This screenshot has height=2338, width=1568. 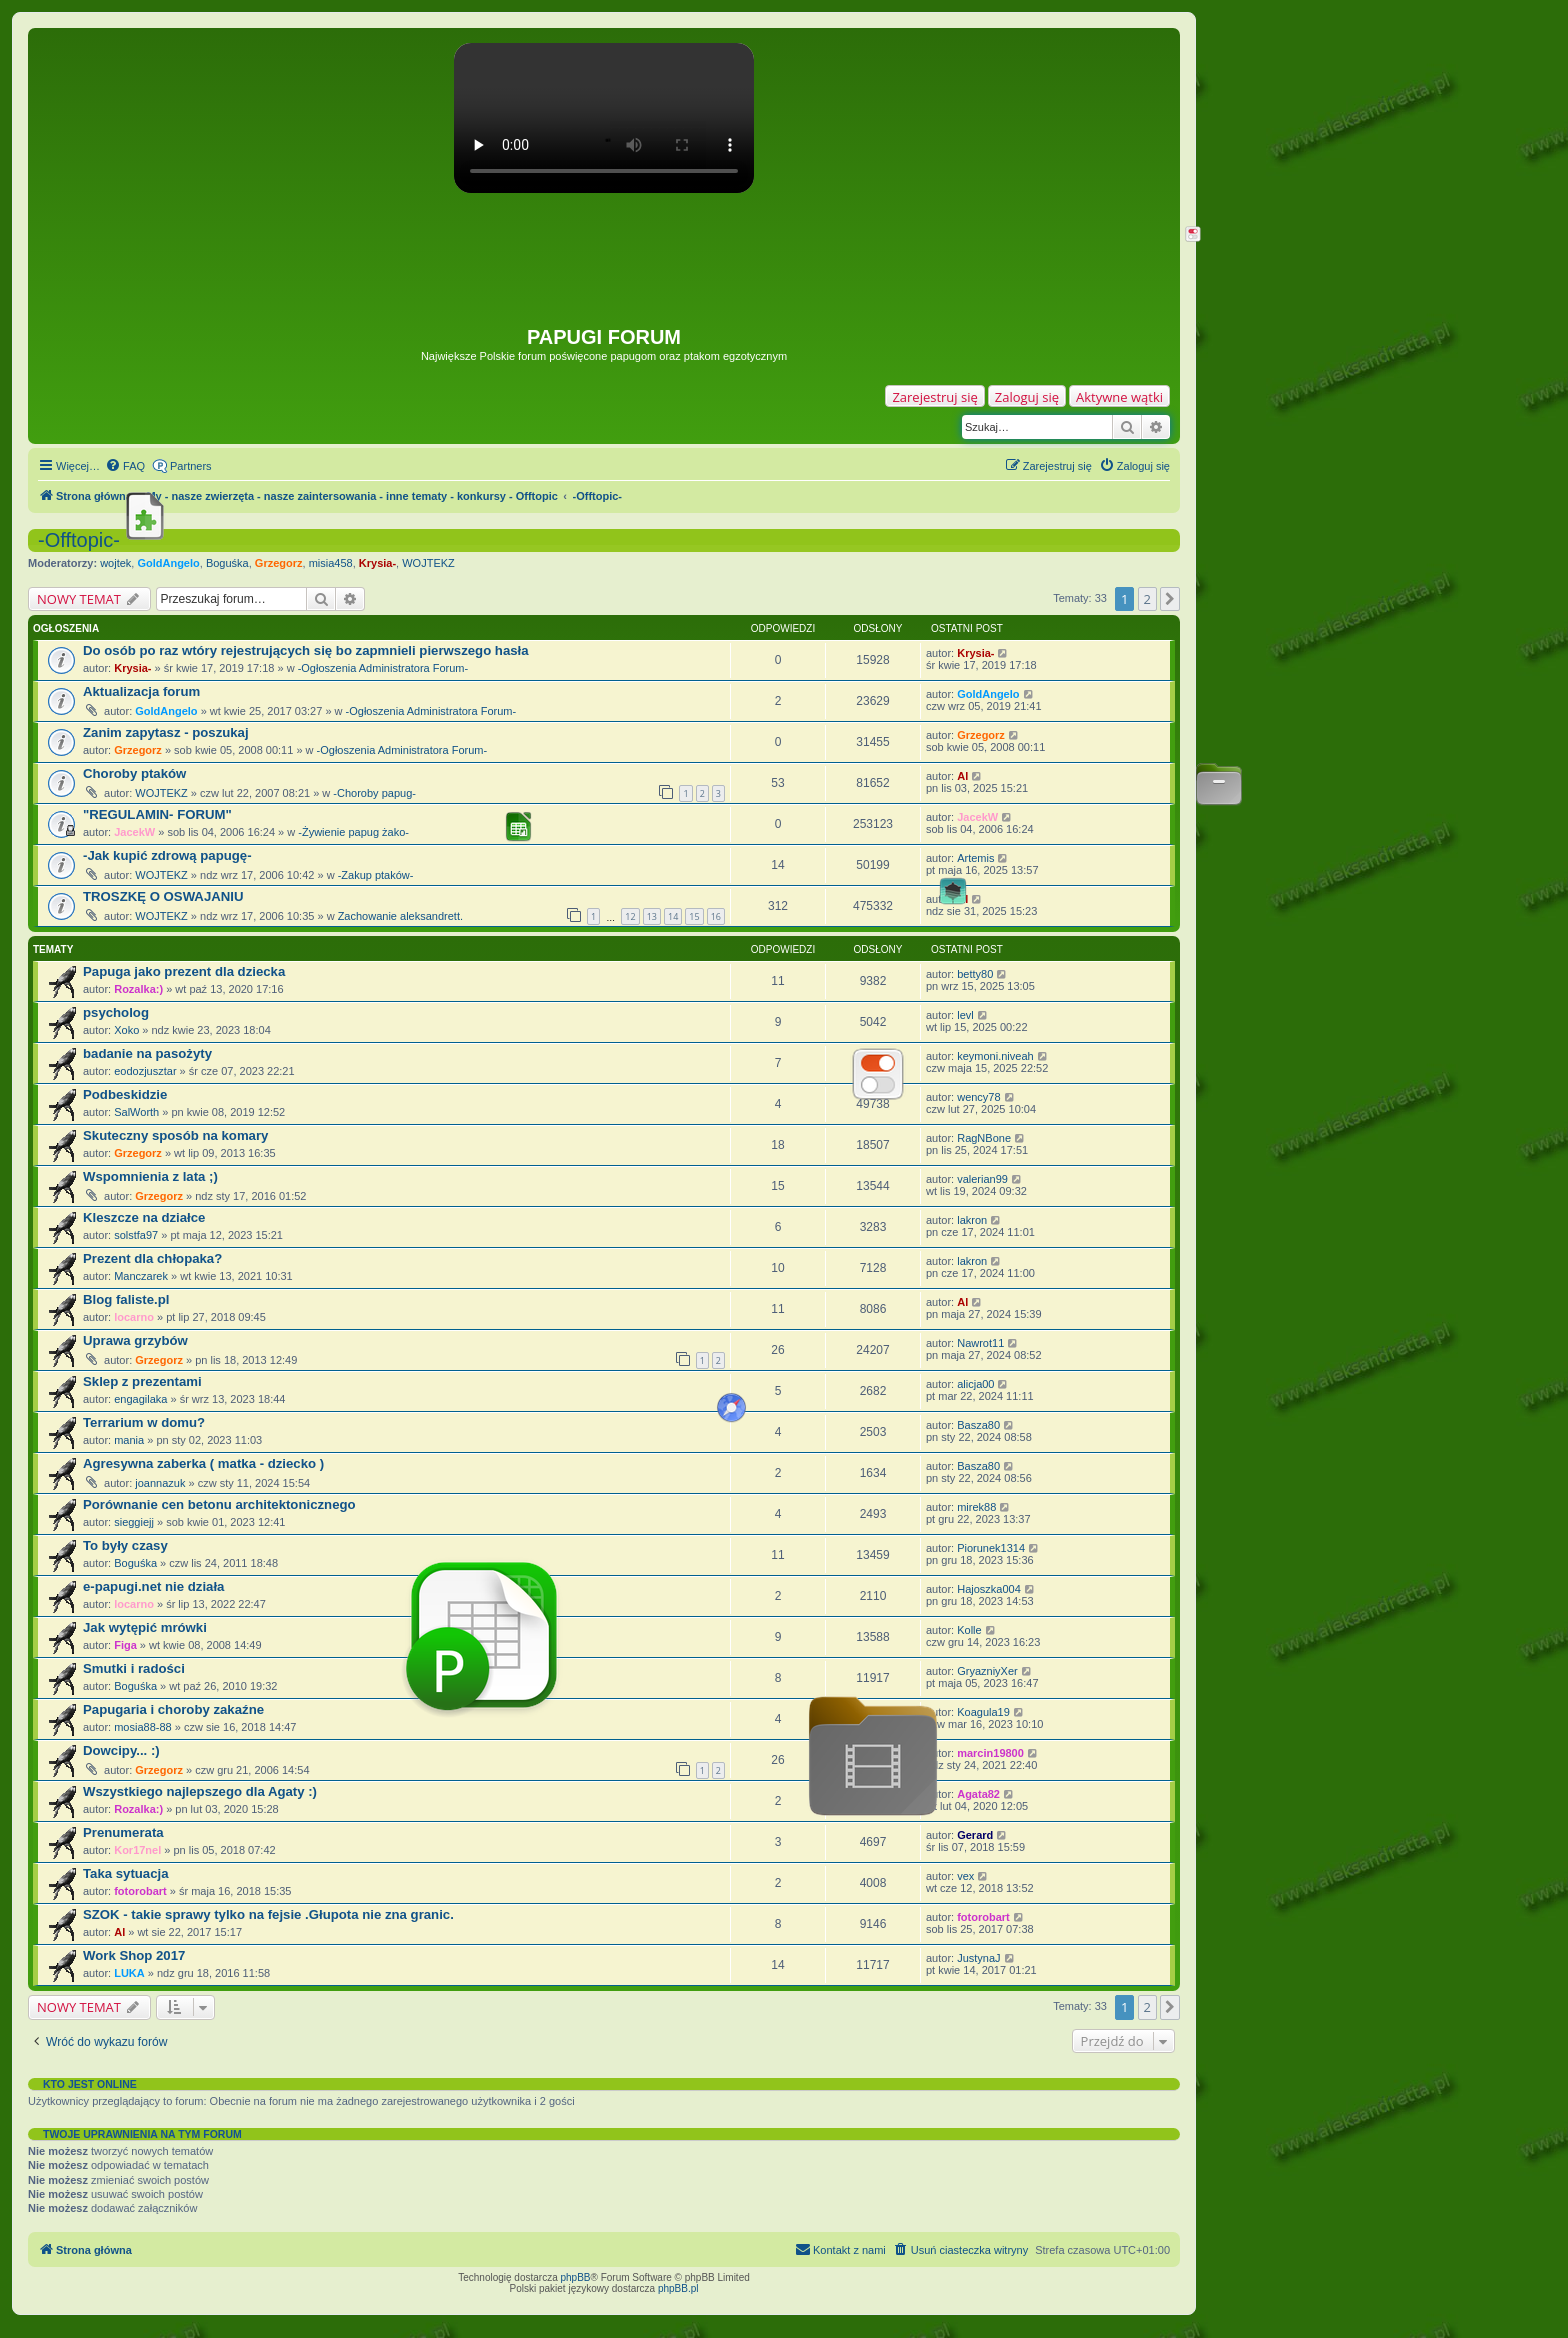 What do you see at coordinates (1219, 784) in the screenshot?
I see `open the file manager application` at bounding box center [1219, 784].